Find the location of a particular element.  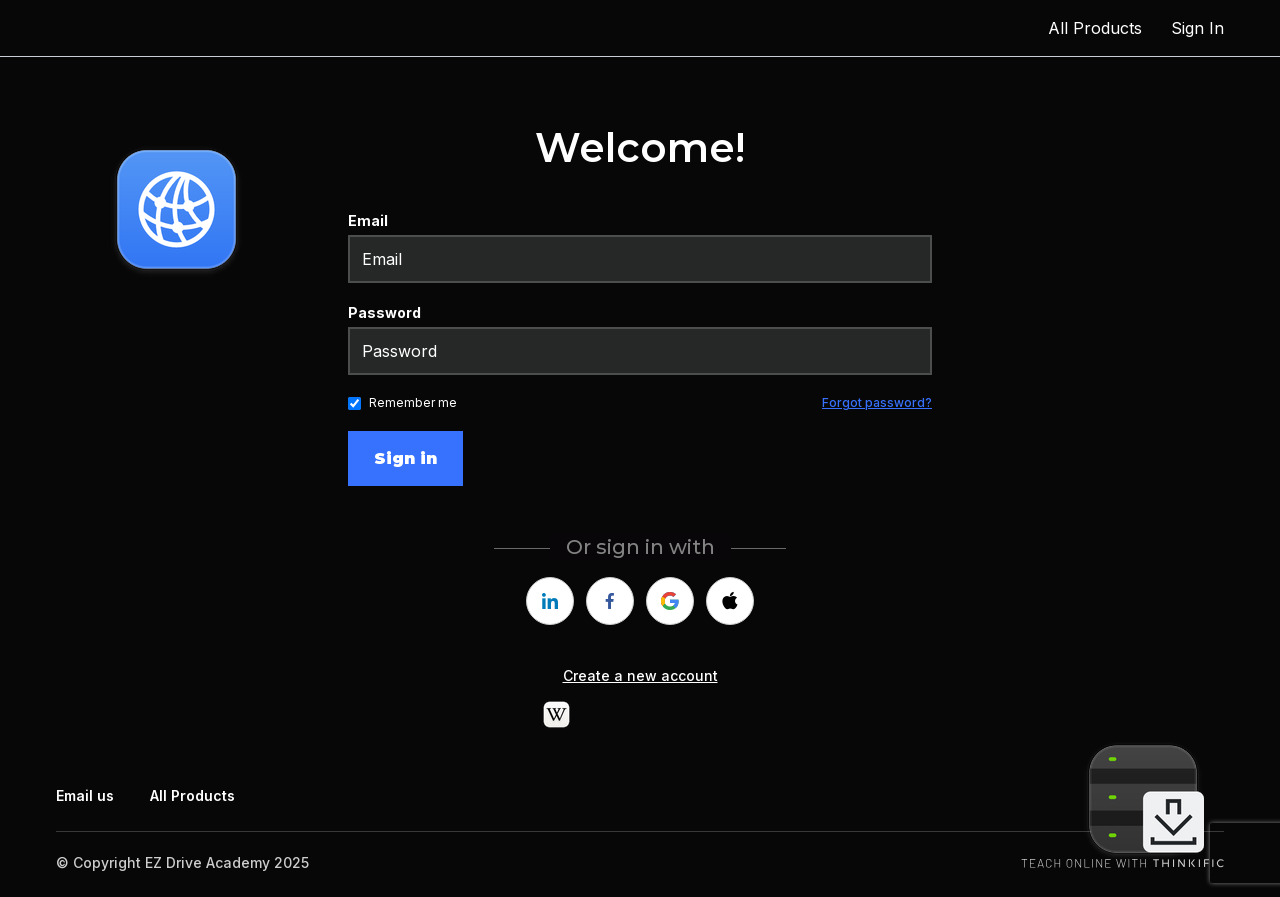

open wike wikipedia reader app is located at coordinates (556, 714).